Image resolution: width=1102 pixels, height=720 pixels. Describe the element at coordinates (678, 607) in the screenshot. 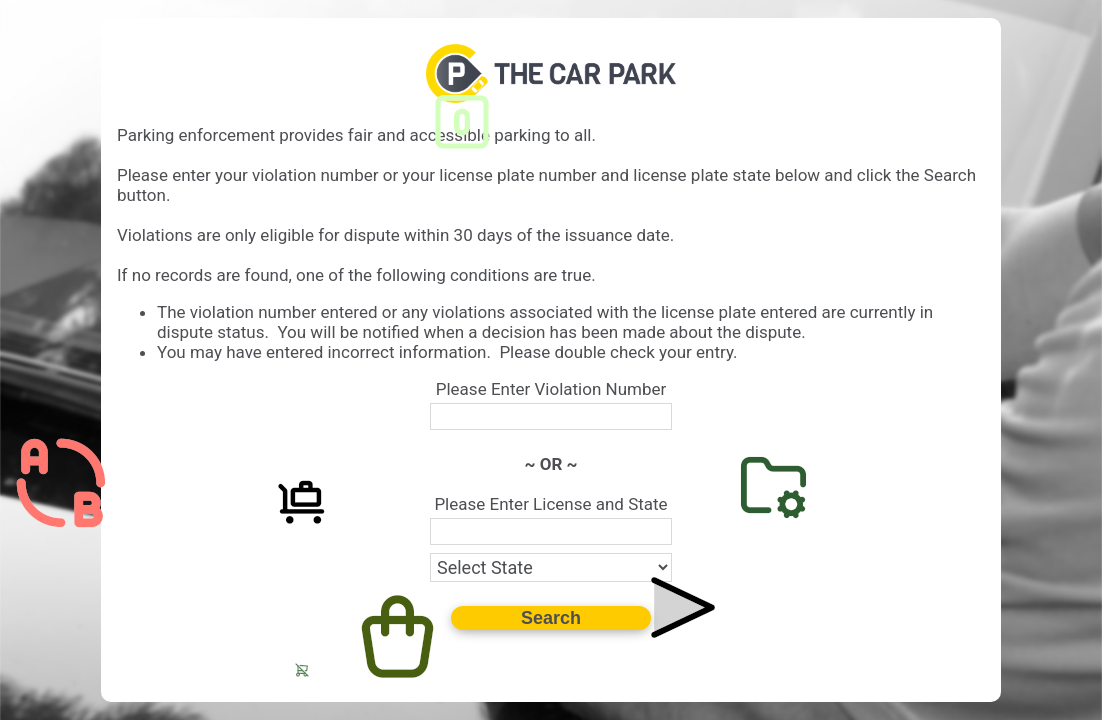

I see `navigate to the next item` at that location.